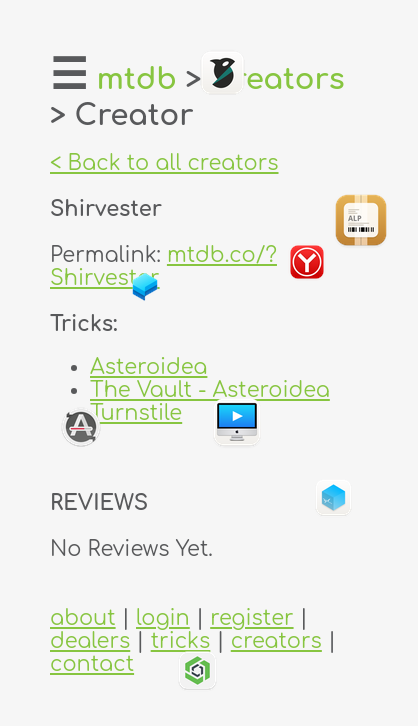 The height and width of the screenshot is (726, 418). What do you see at coordinates (237, 422) in the screenshot?
I see `open variety slideshow app` at bounding box center [237, 422].